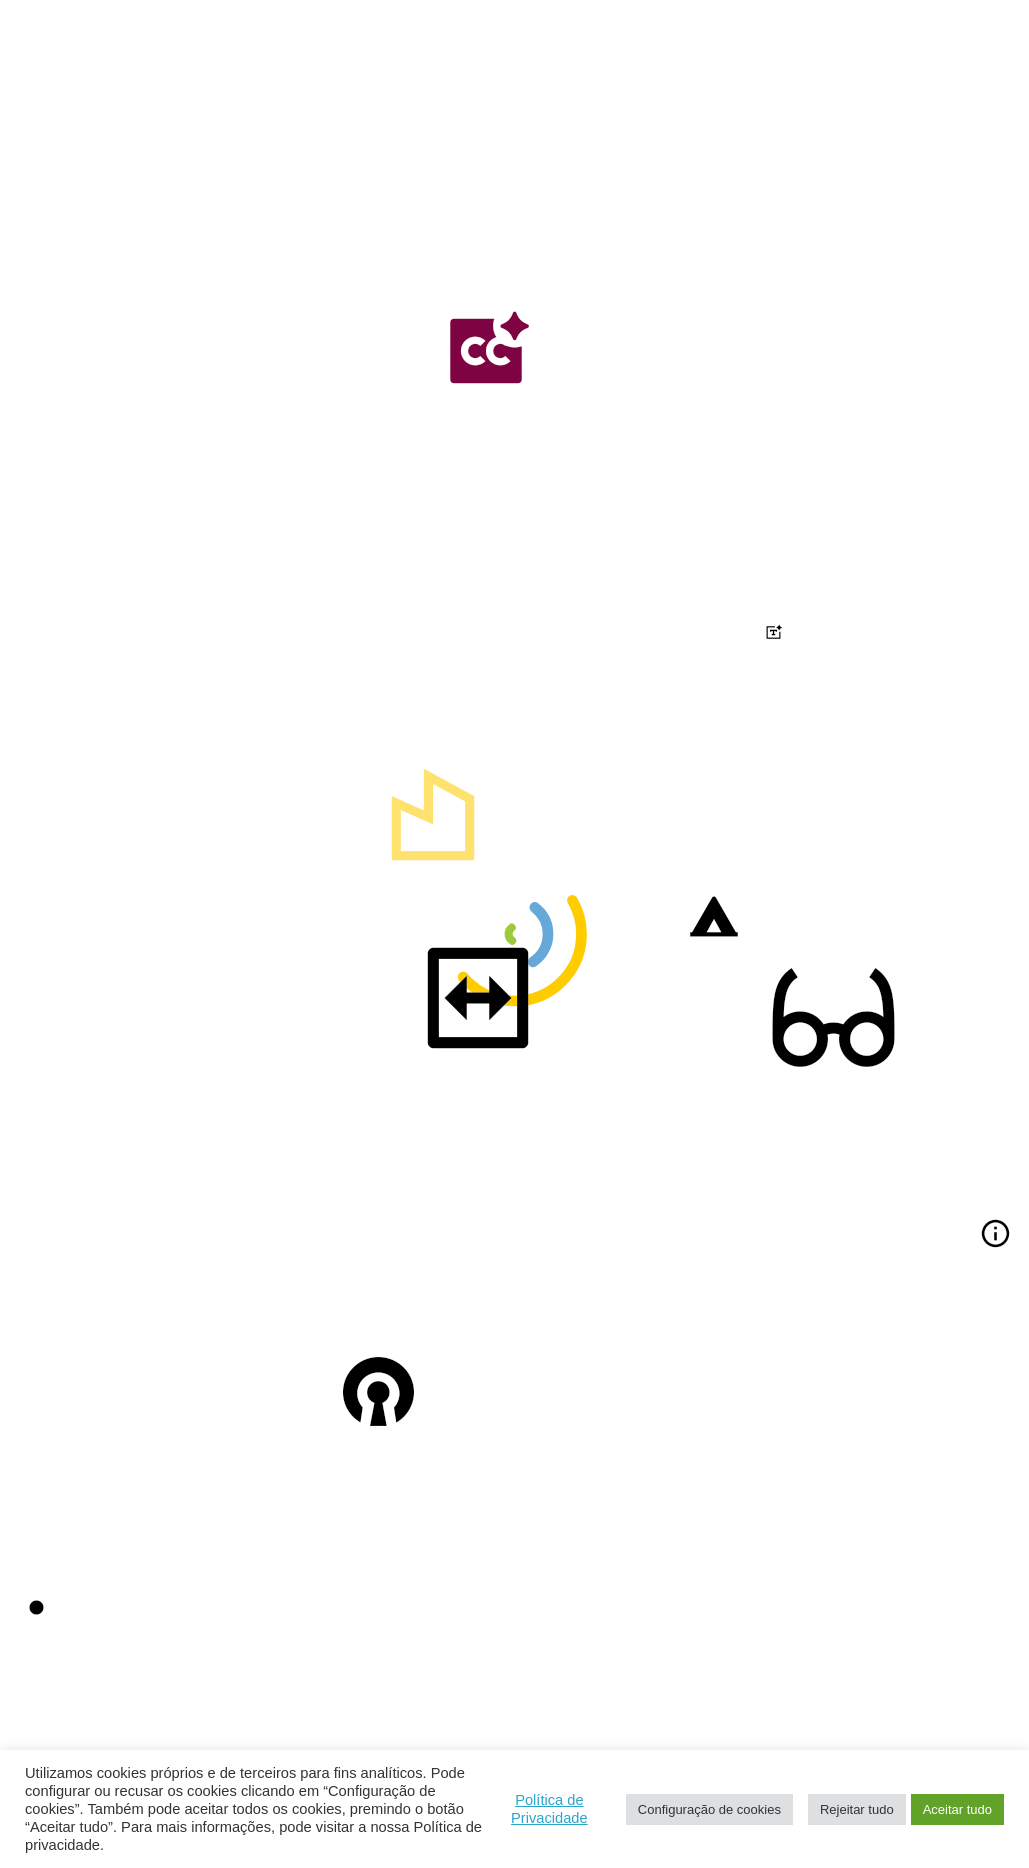 This screenshot has width=1029, height=1868. I want to click on enable reading or accessibility mode, so click(833, 1022).